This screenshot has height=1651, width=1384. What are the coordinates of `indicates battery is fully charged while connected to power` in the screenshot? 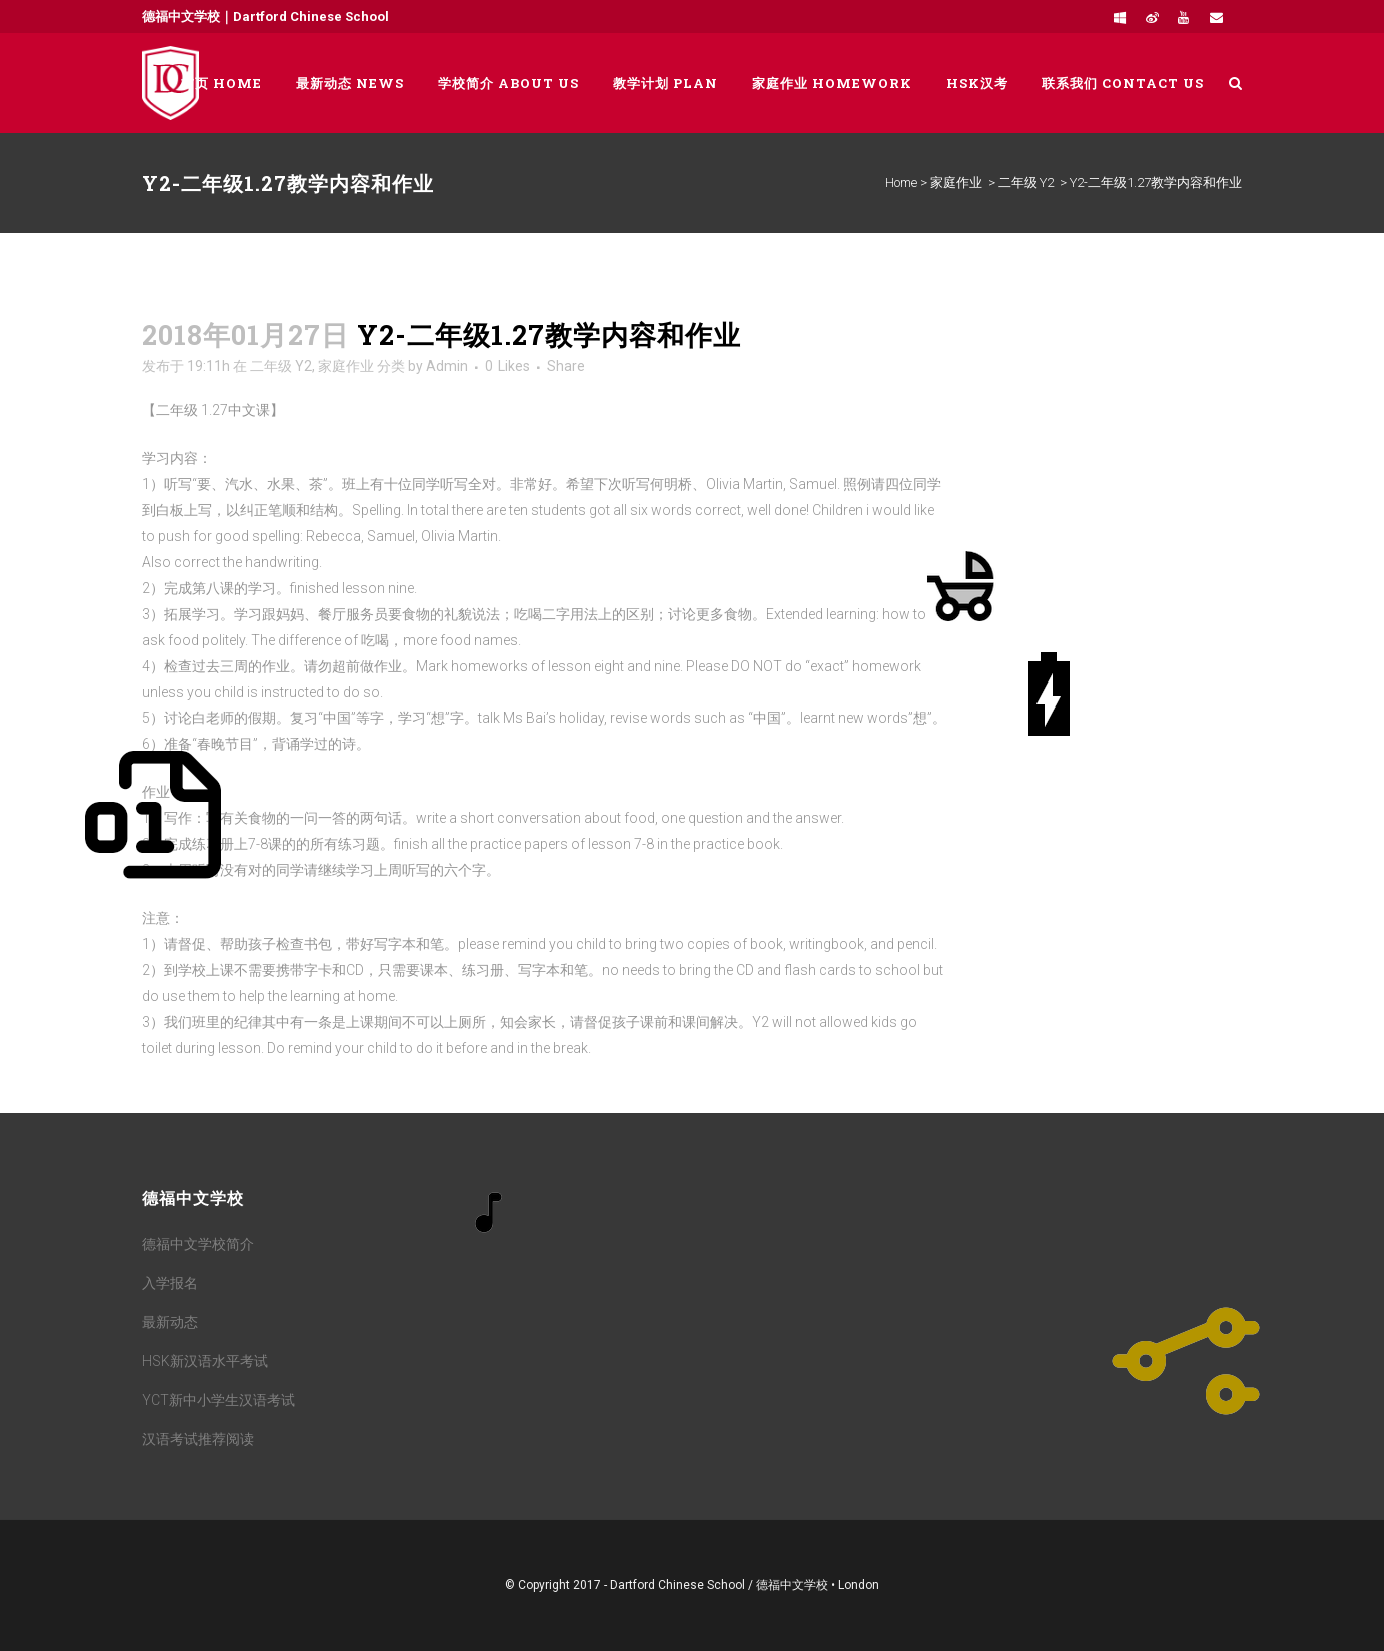 It's located at (1049, 694).